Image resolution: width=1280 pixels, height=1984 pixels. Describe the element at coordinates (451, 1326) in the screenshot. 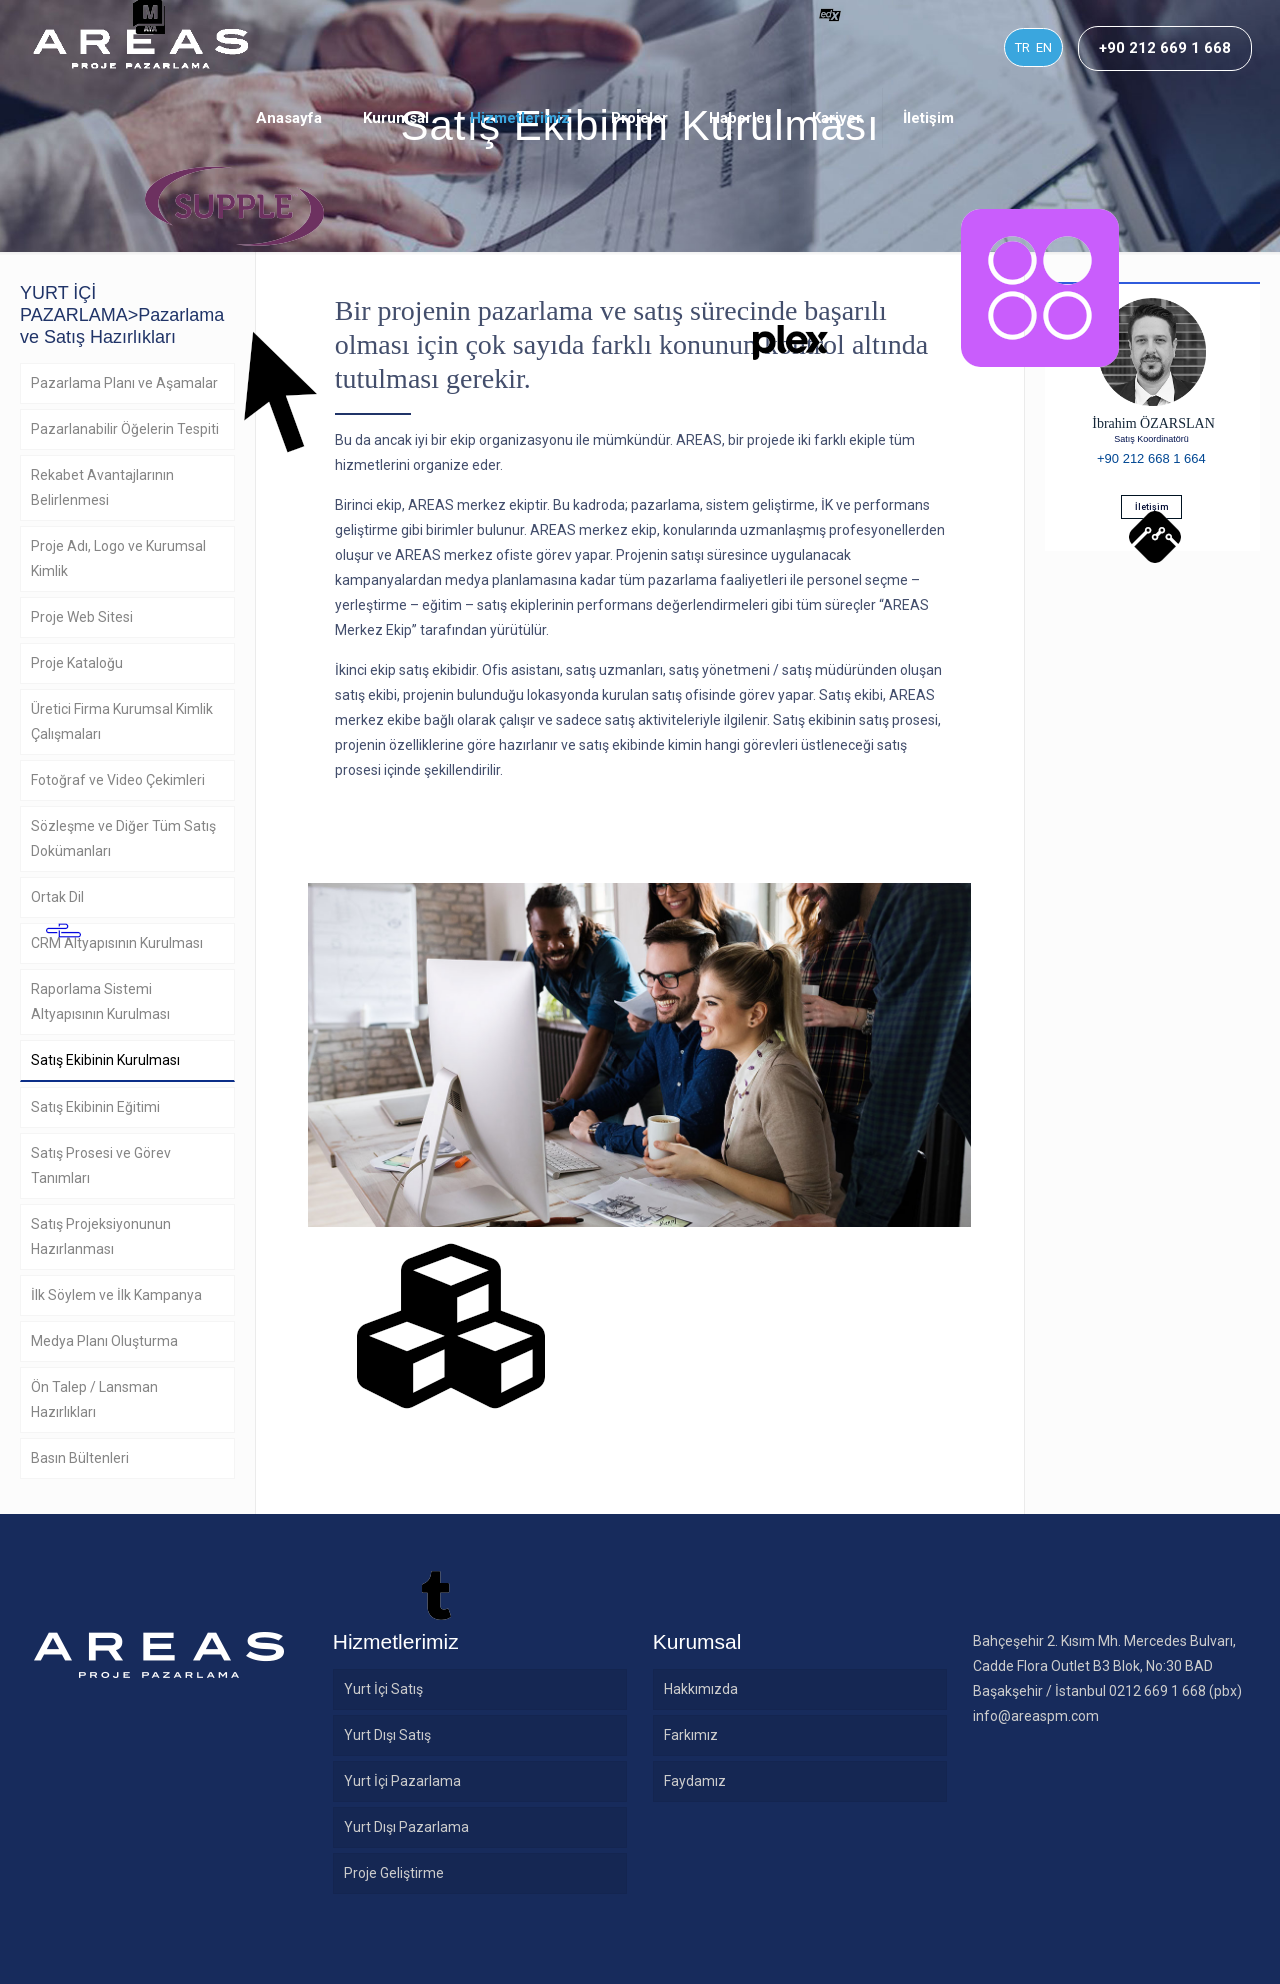

I see `visit docs.rs documentation site` at that location.